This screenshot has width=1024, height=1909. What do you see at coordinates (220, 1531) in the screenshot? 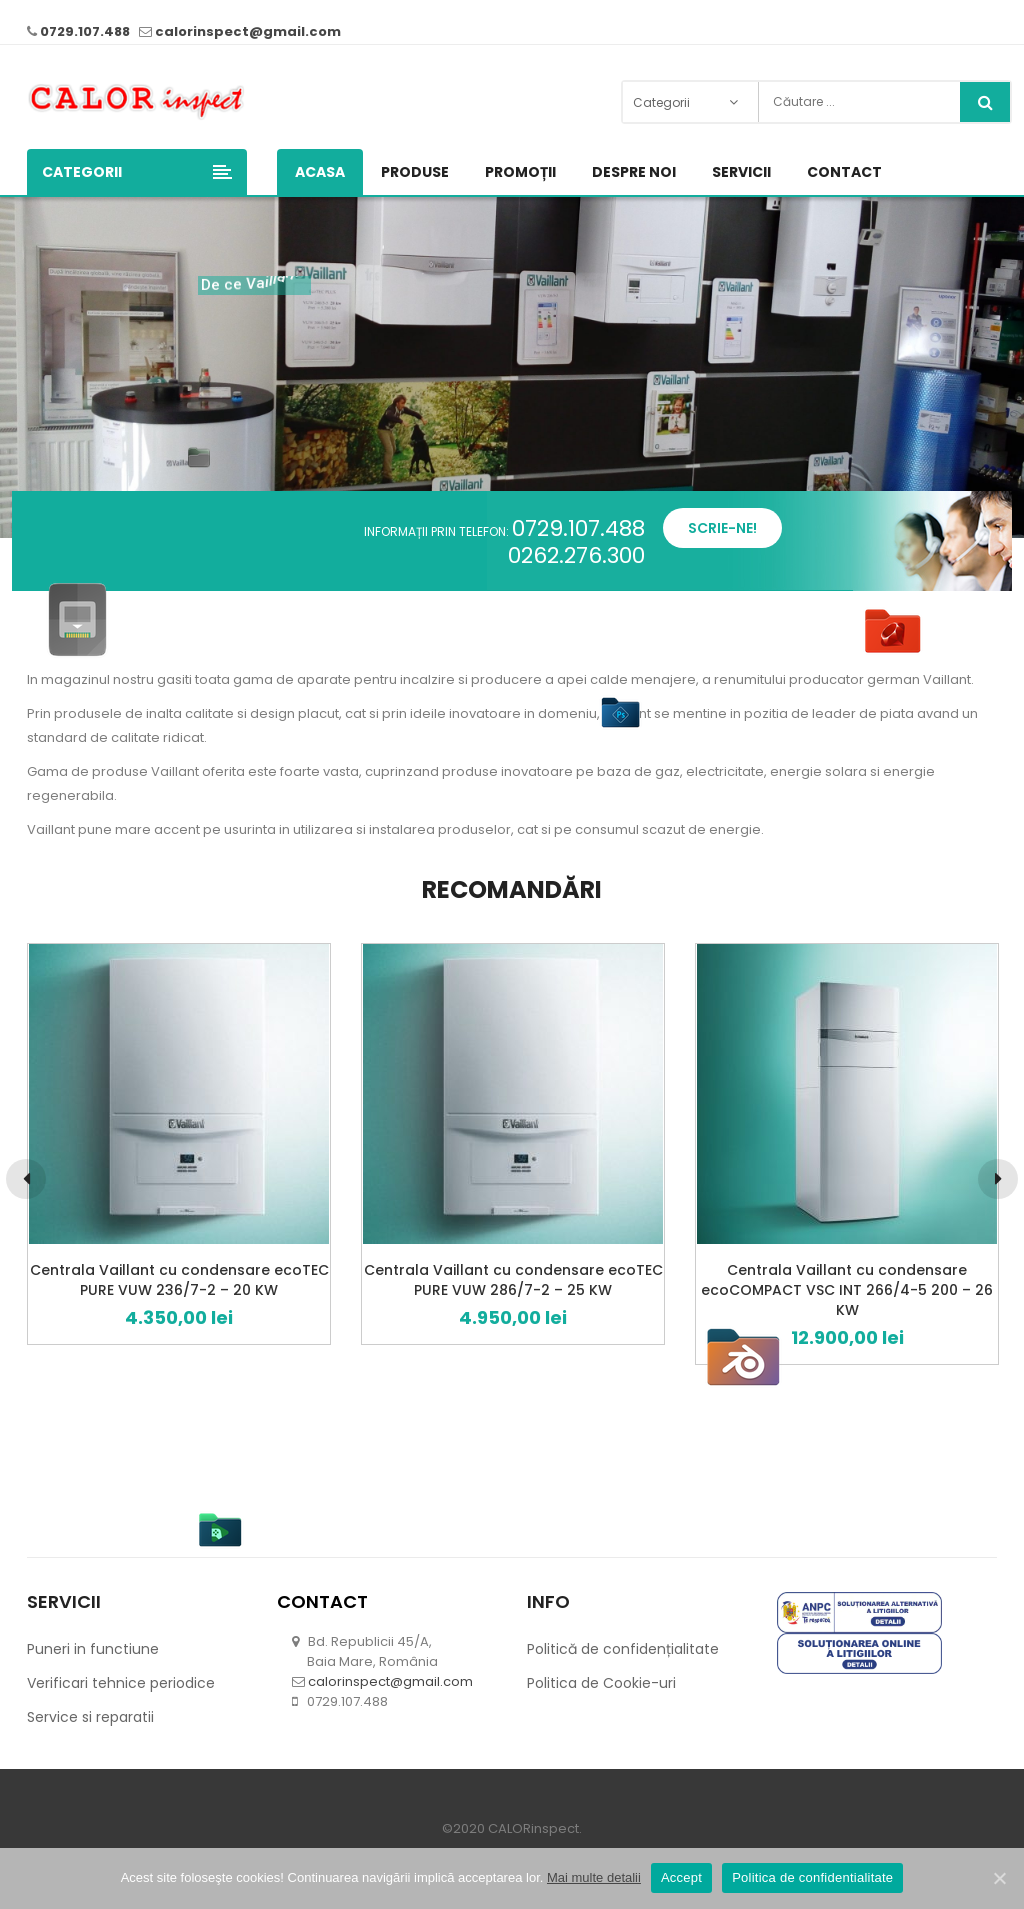
I see `folder containing Google Play Games PC app files` at bounding box center [220, 1531].